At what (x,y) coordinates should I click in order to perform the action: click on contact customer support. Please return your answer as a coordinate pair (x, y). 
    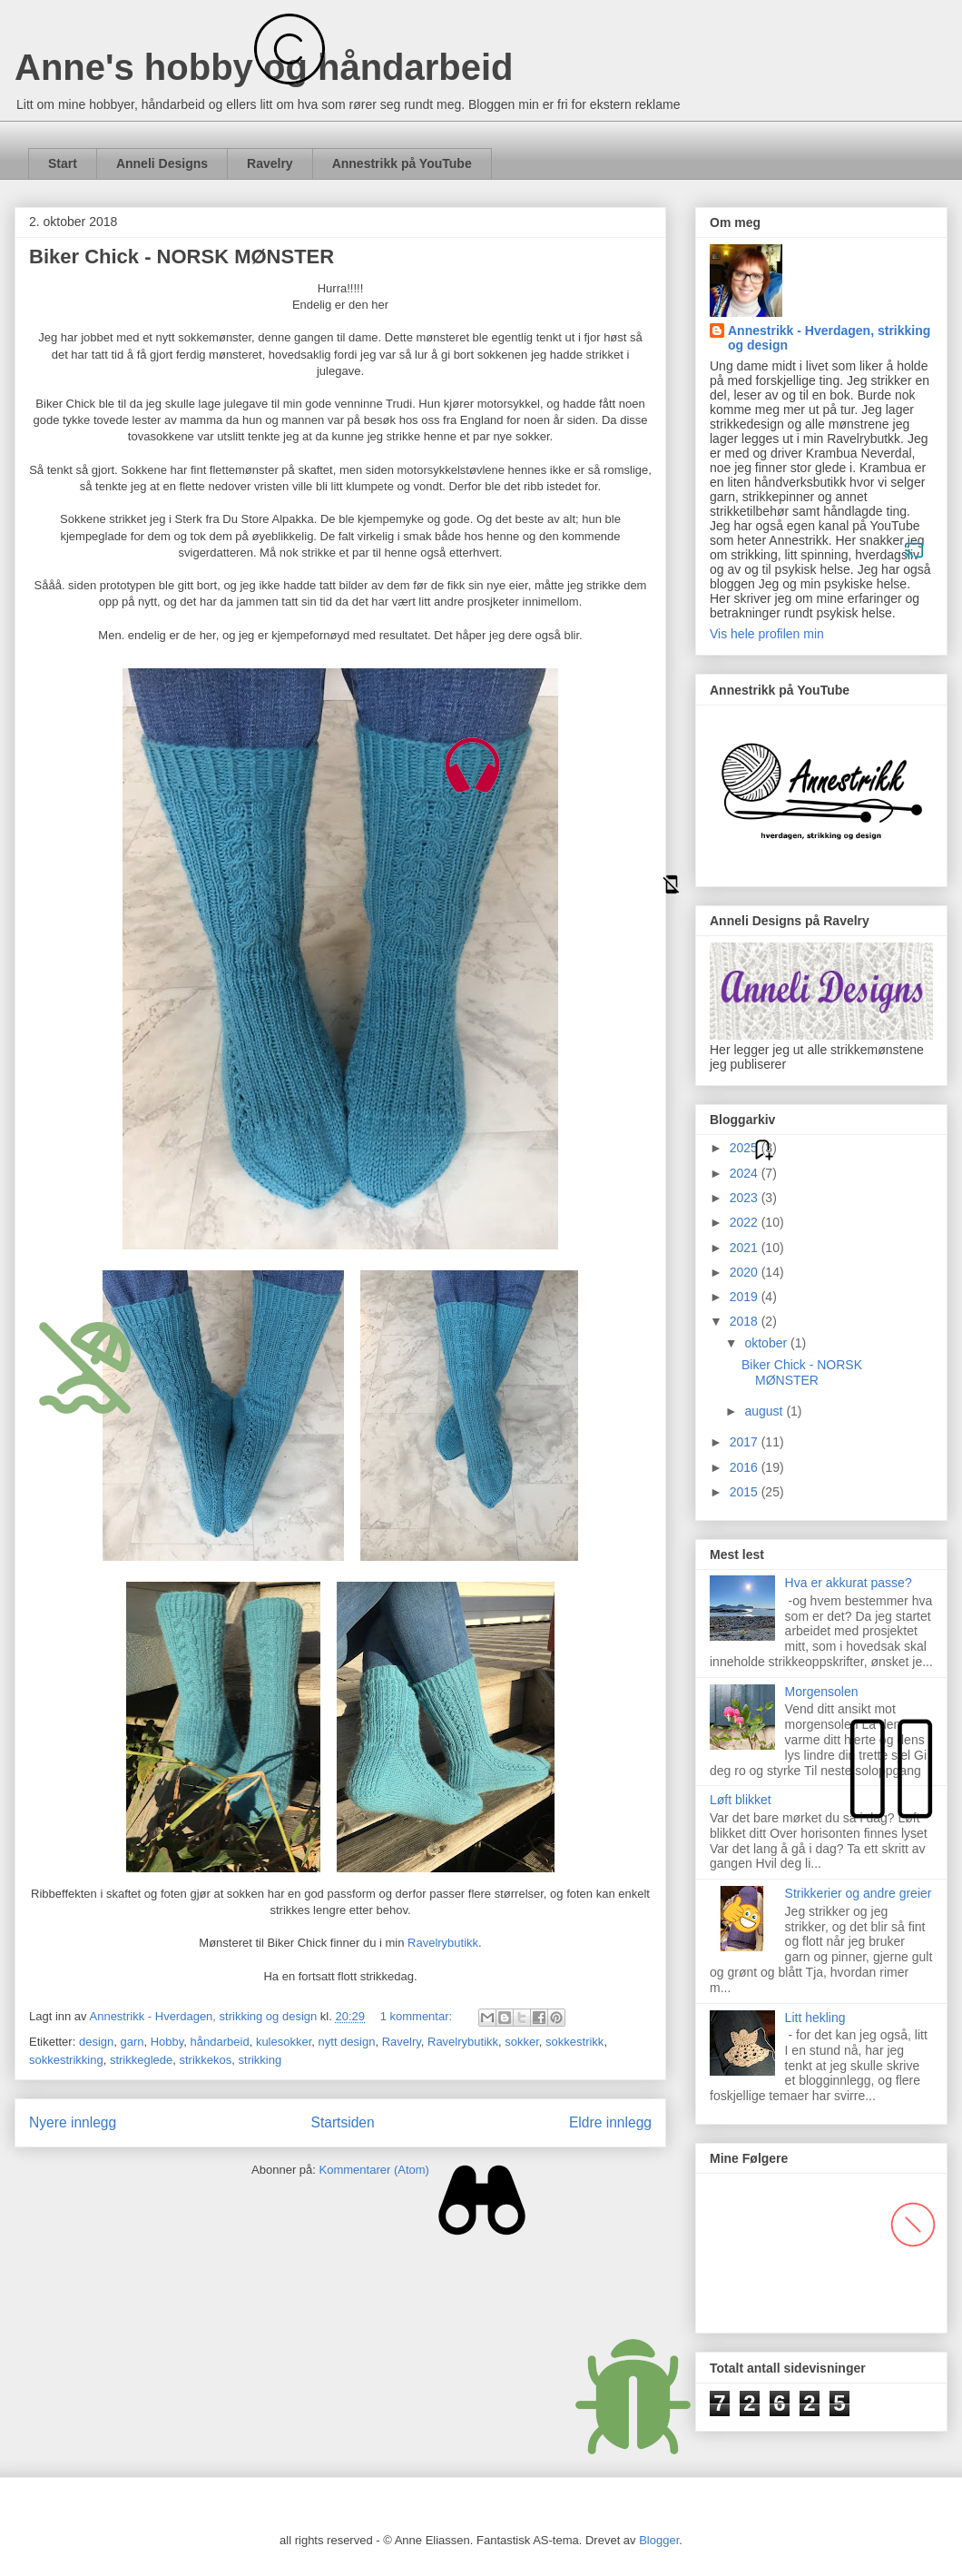
    Looking at the image, I should click on (472, 765).